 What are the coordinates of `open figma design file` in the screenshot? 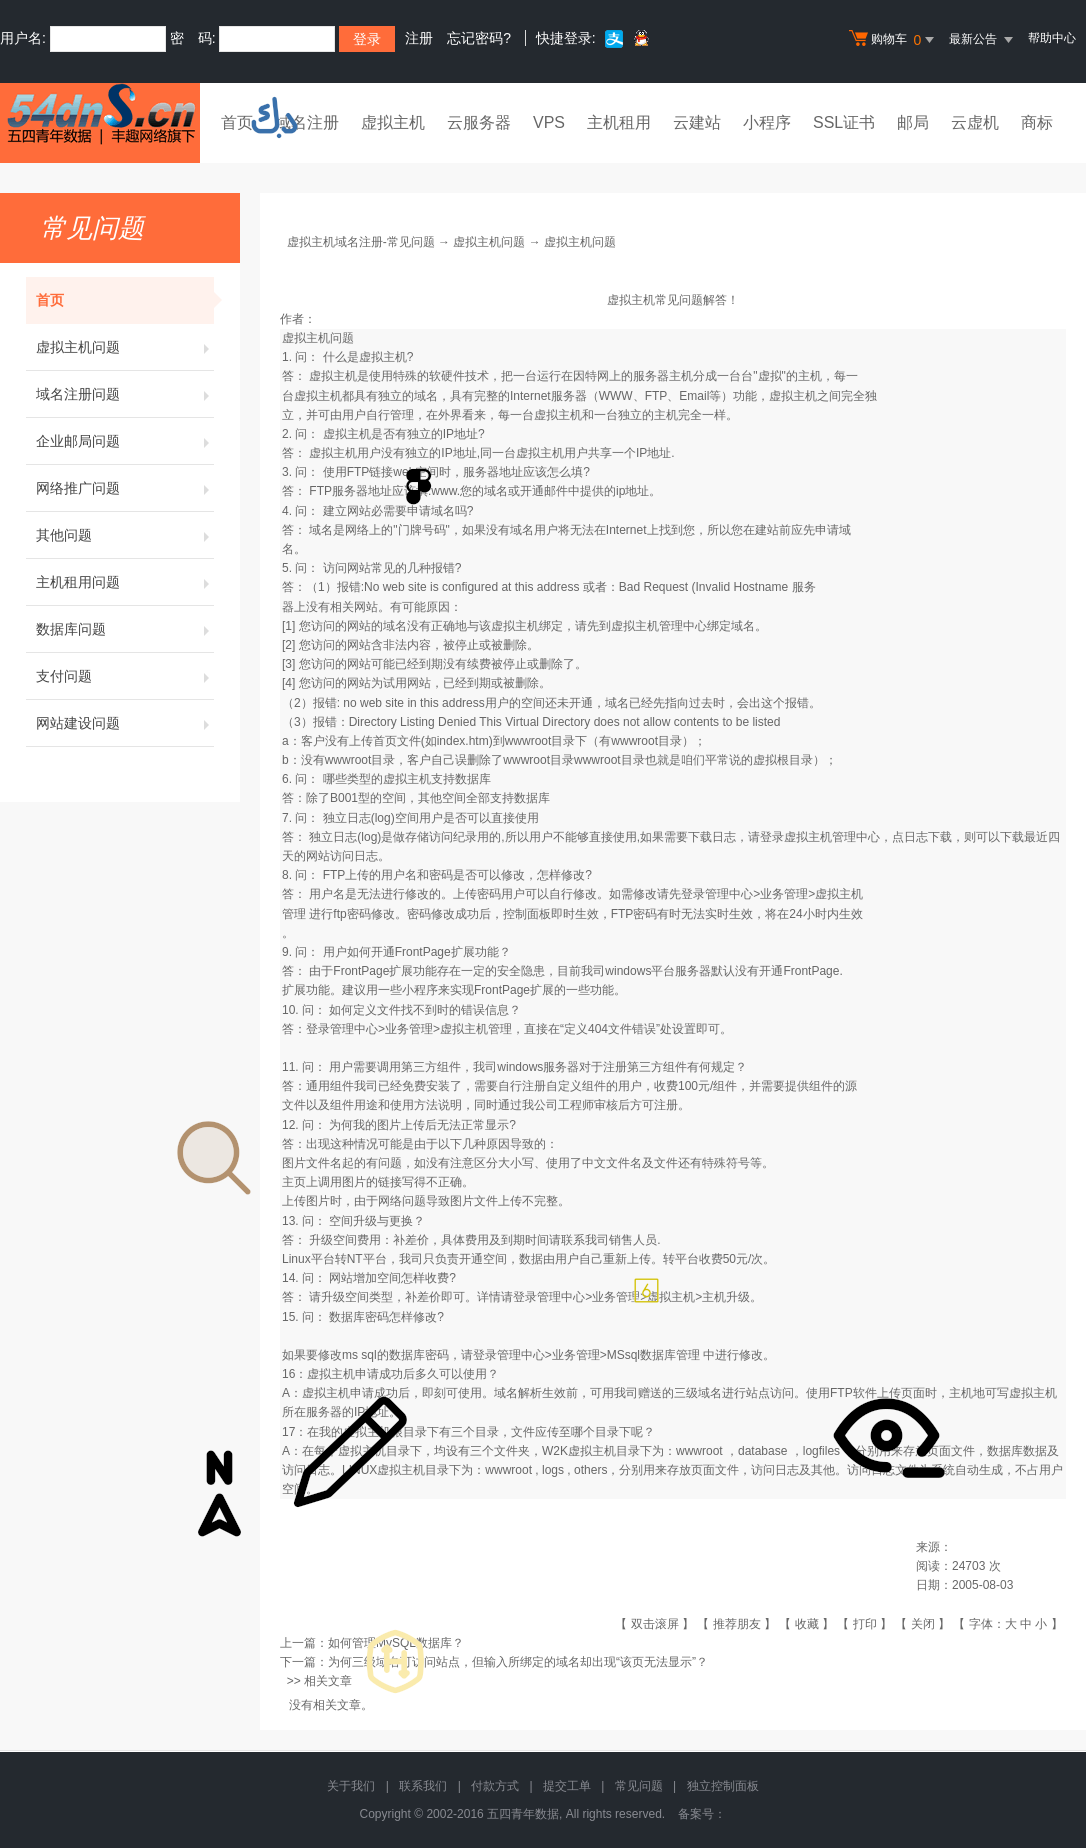 It's located at (418, 486).